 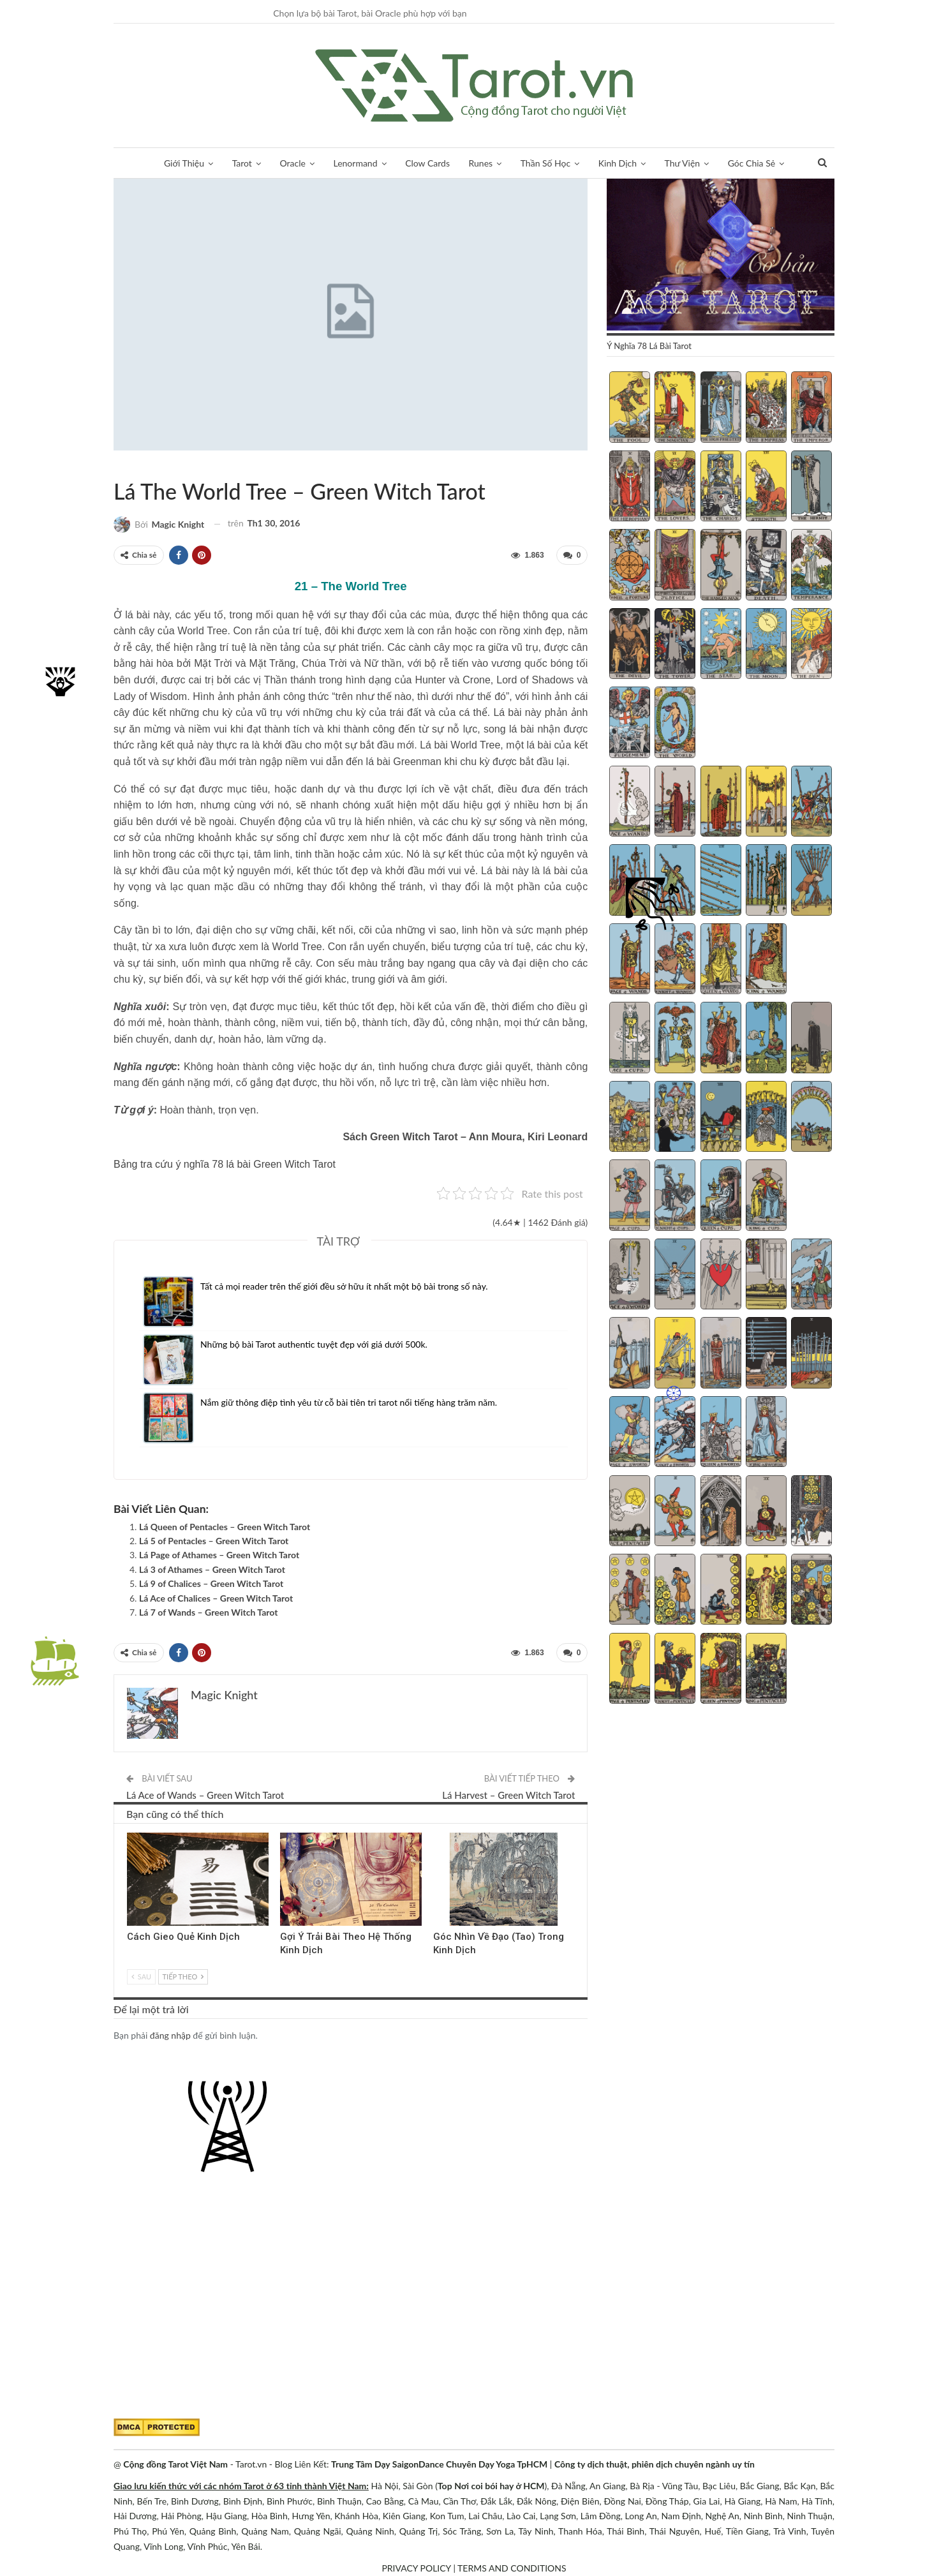 I want to click on indicates a character in panic or fear state, so click(x=60, y=681).